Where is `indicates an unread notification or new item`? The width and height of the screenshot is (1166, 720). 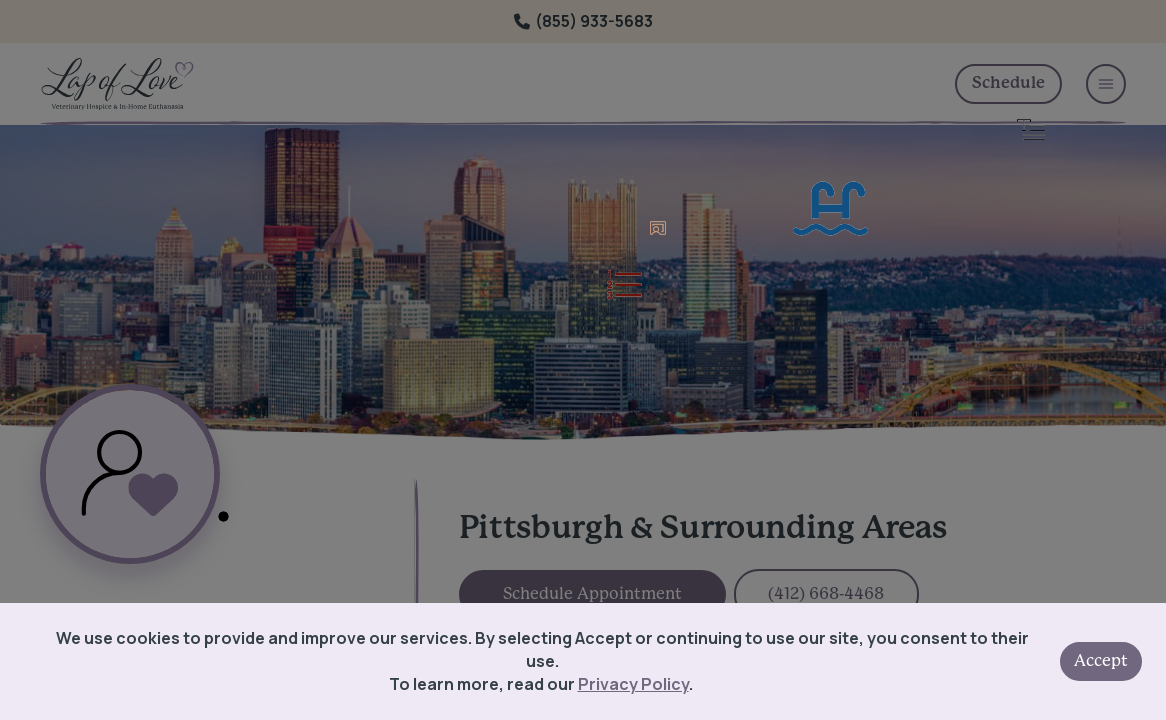 indicates an unread notification or new item is located at coordinates (223, 516).